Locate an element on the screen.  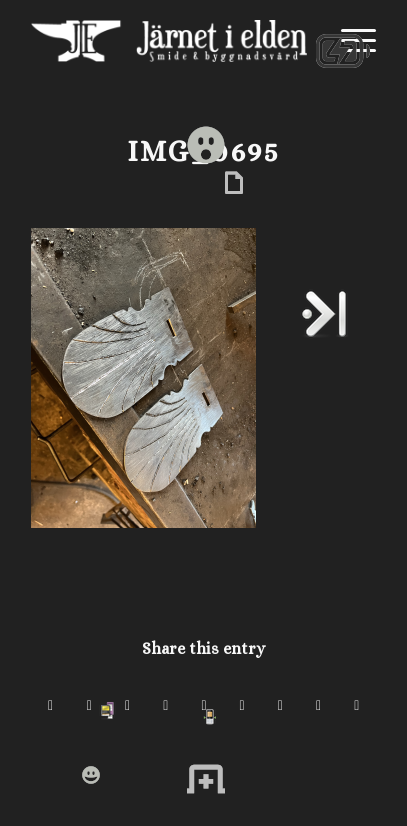
skip to the last item in a list or sequence is located at coordinates (325, 314).